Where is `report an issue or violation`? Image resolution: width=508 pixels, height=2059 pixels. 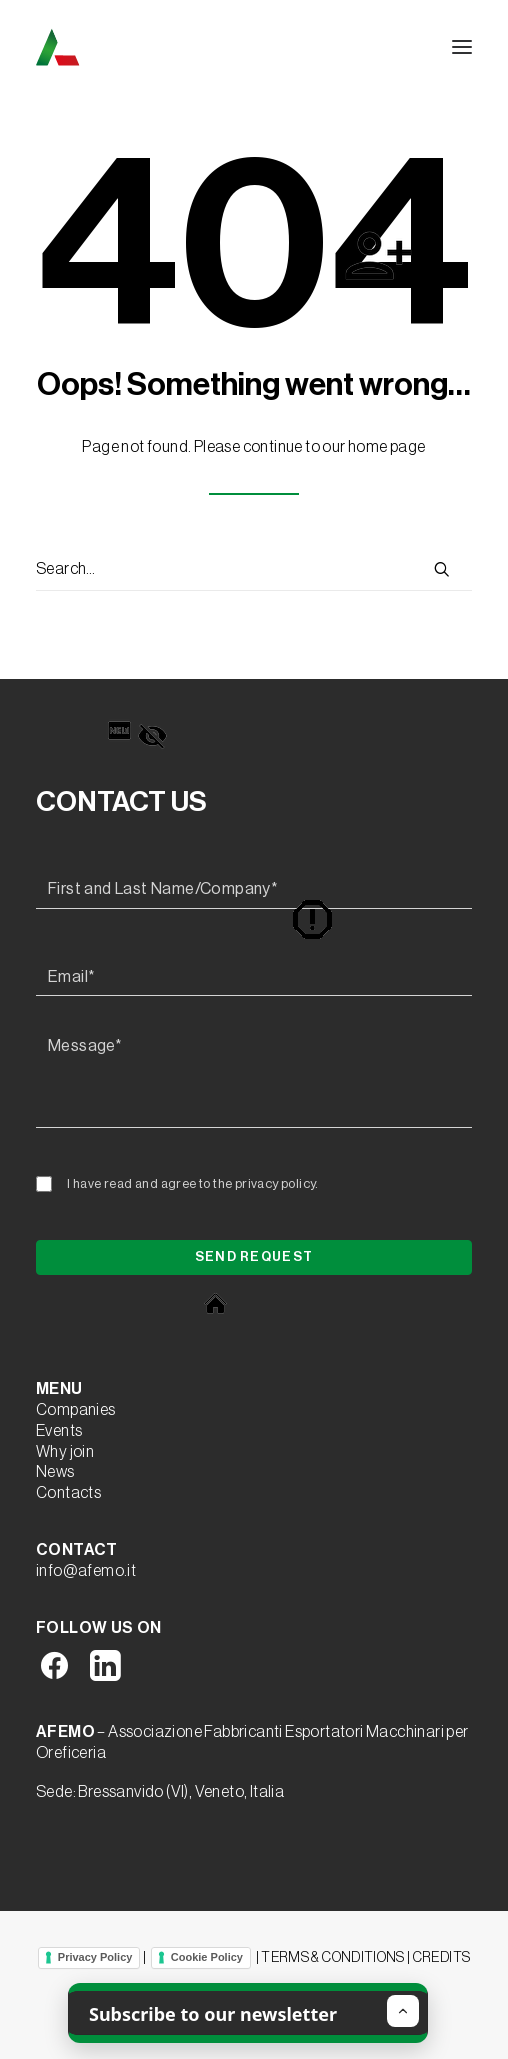
report an issue or violation is located at coordinates (312, 919).